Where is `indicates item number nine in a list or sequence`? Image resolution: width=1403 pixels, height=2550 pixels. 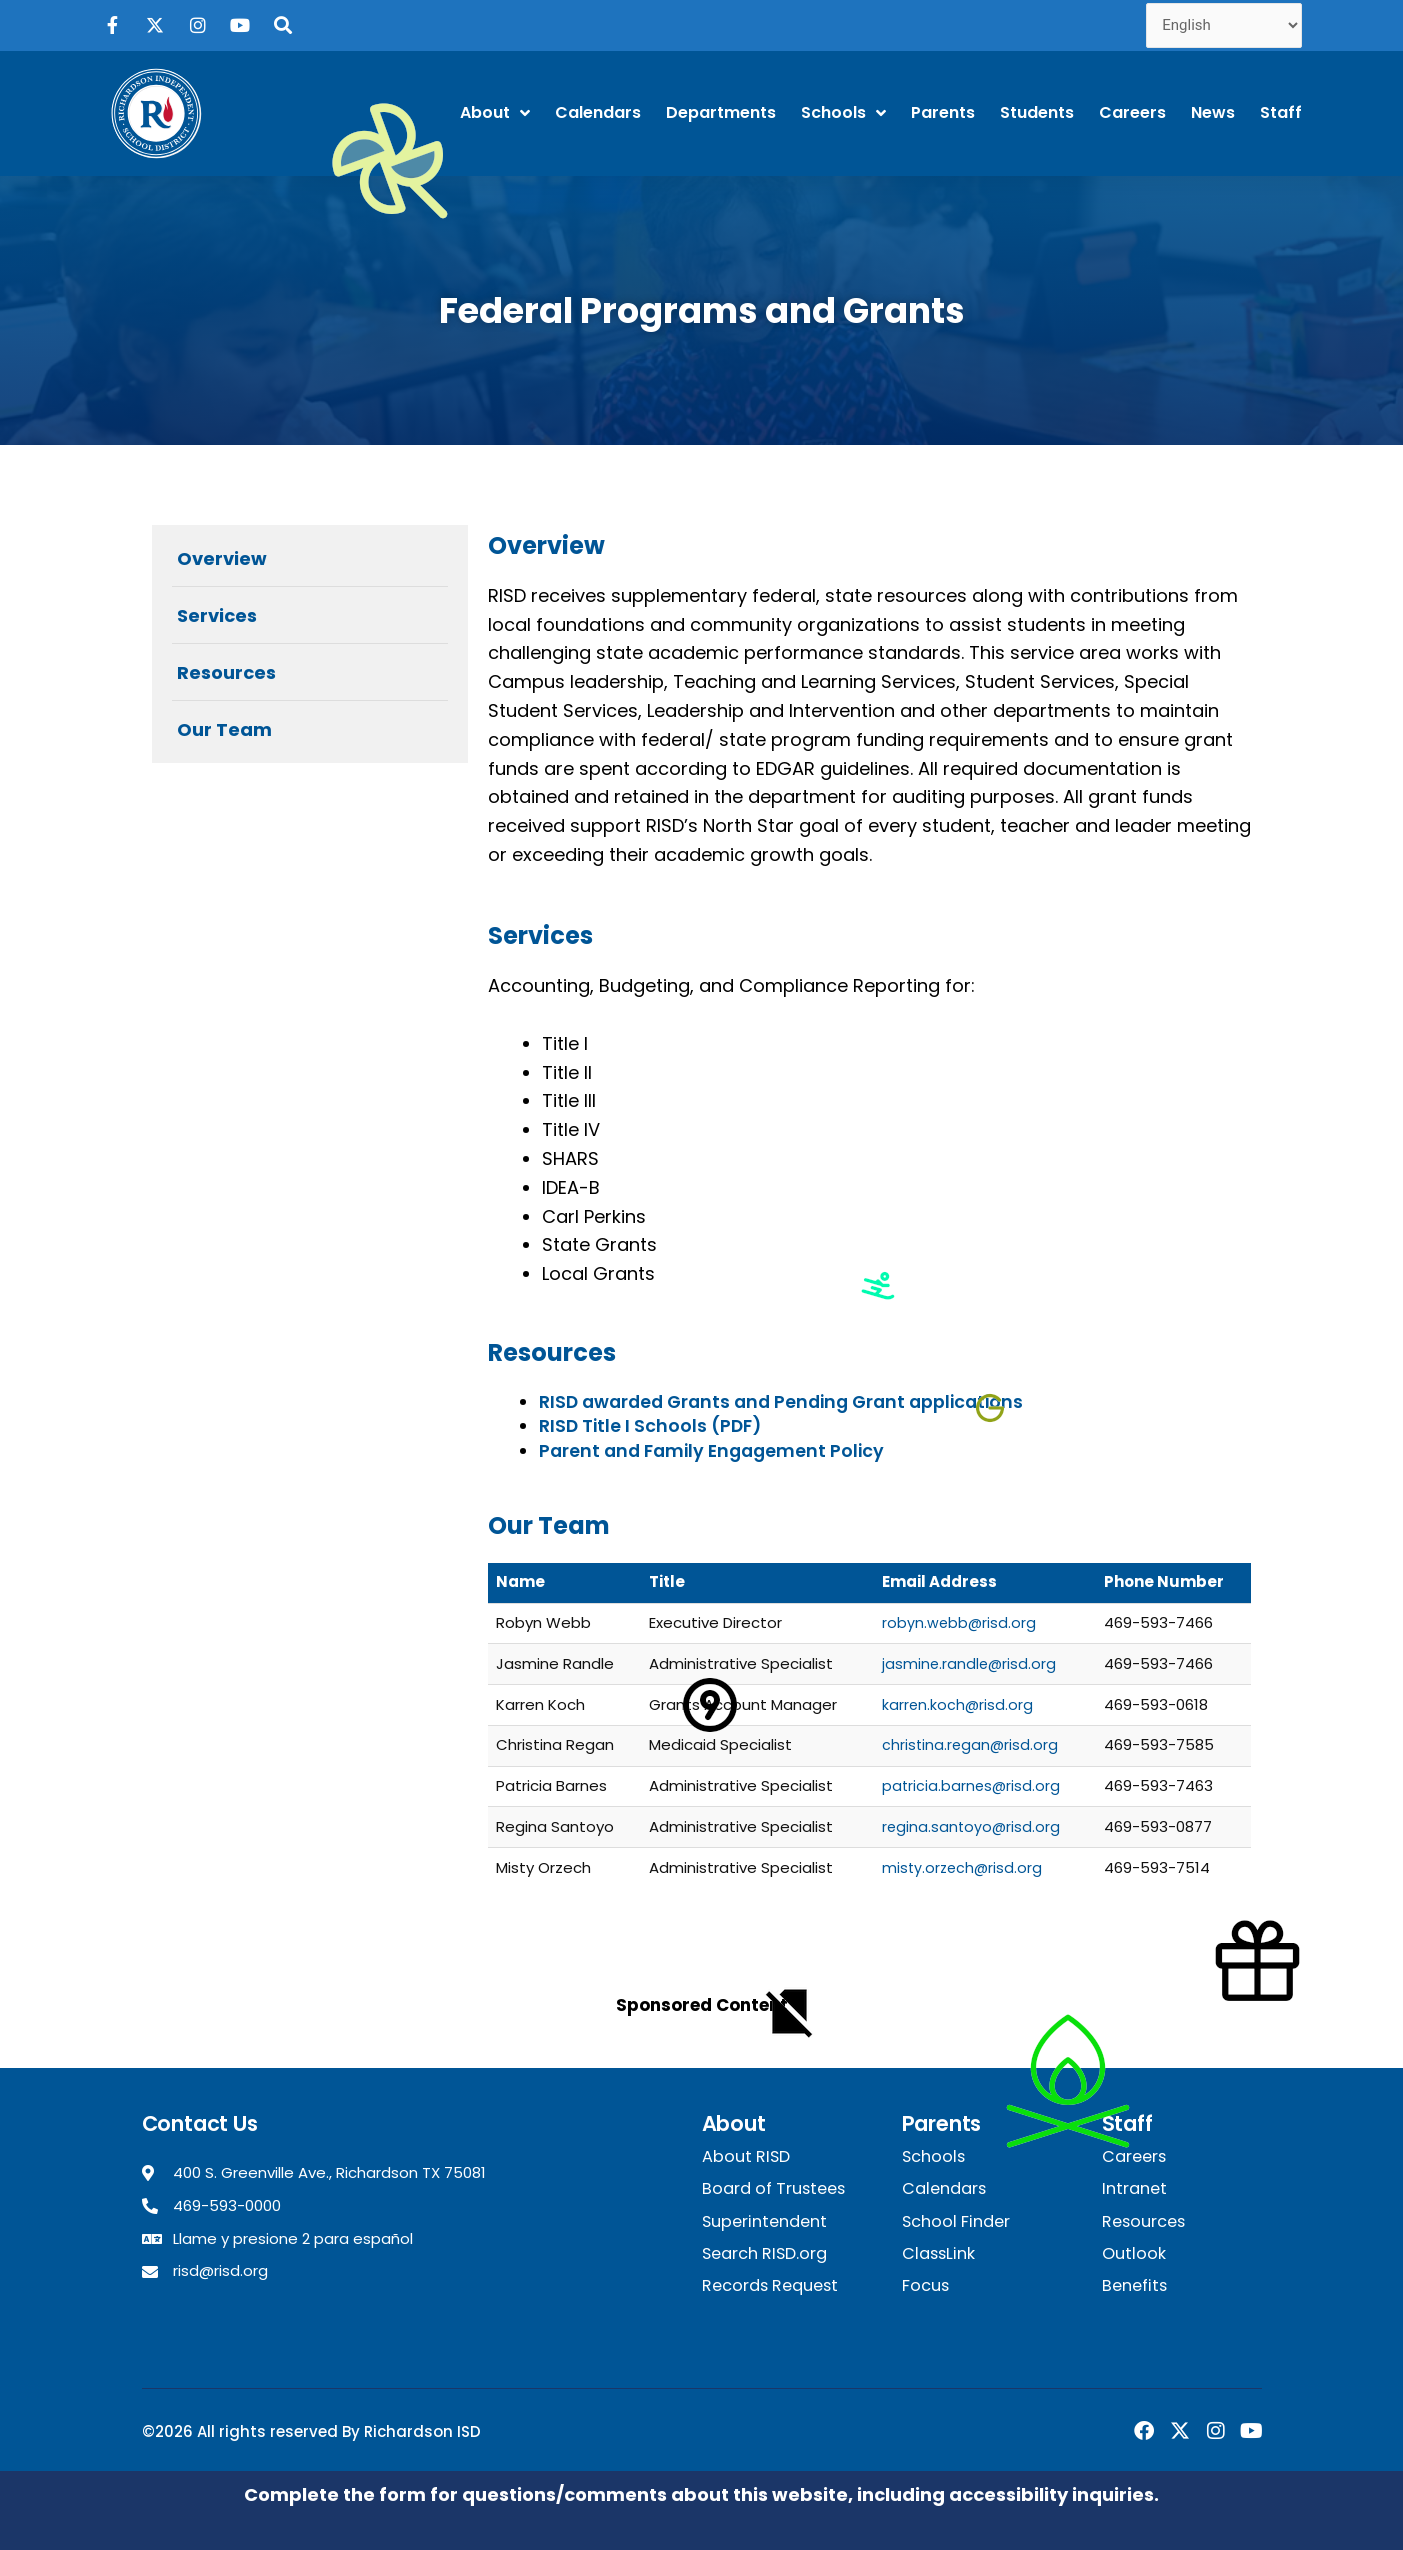
indicates item number nine in a list or sequence is located at coordinates (710, 1705).